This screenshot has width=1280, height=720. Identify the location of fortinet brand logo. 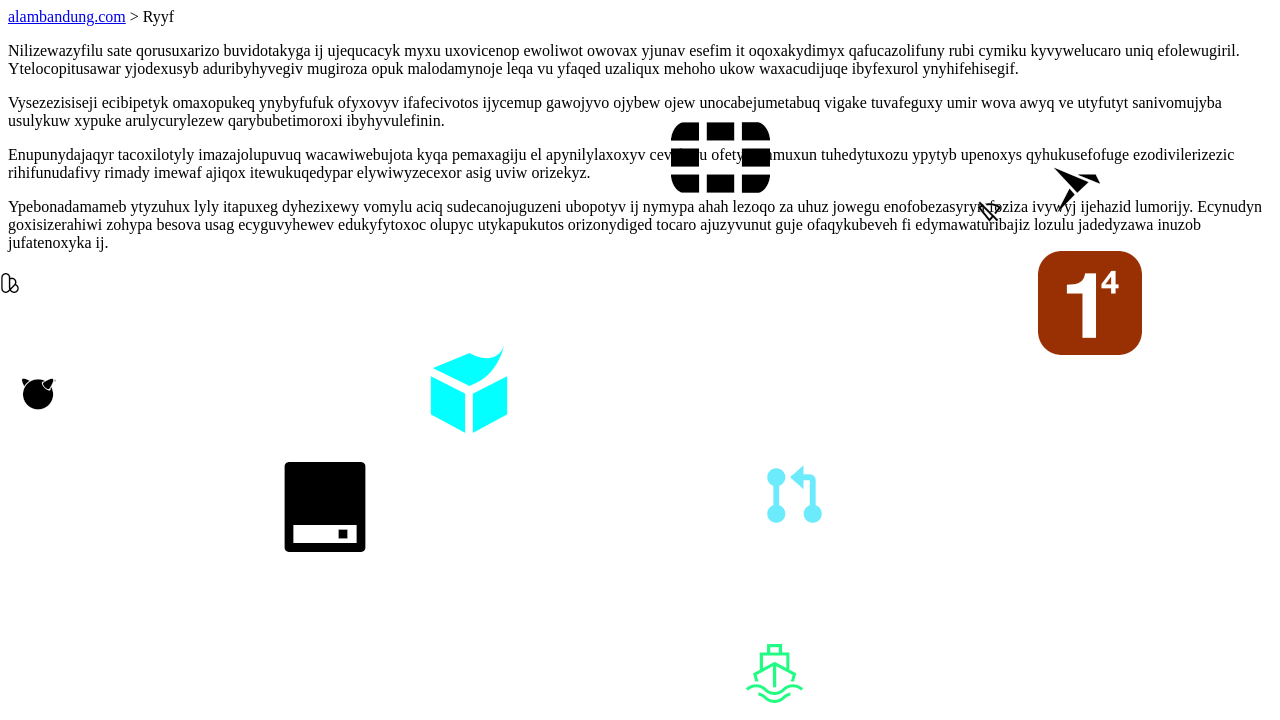
(720, 157).